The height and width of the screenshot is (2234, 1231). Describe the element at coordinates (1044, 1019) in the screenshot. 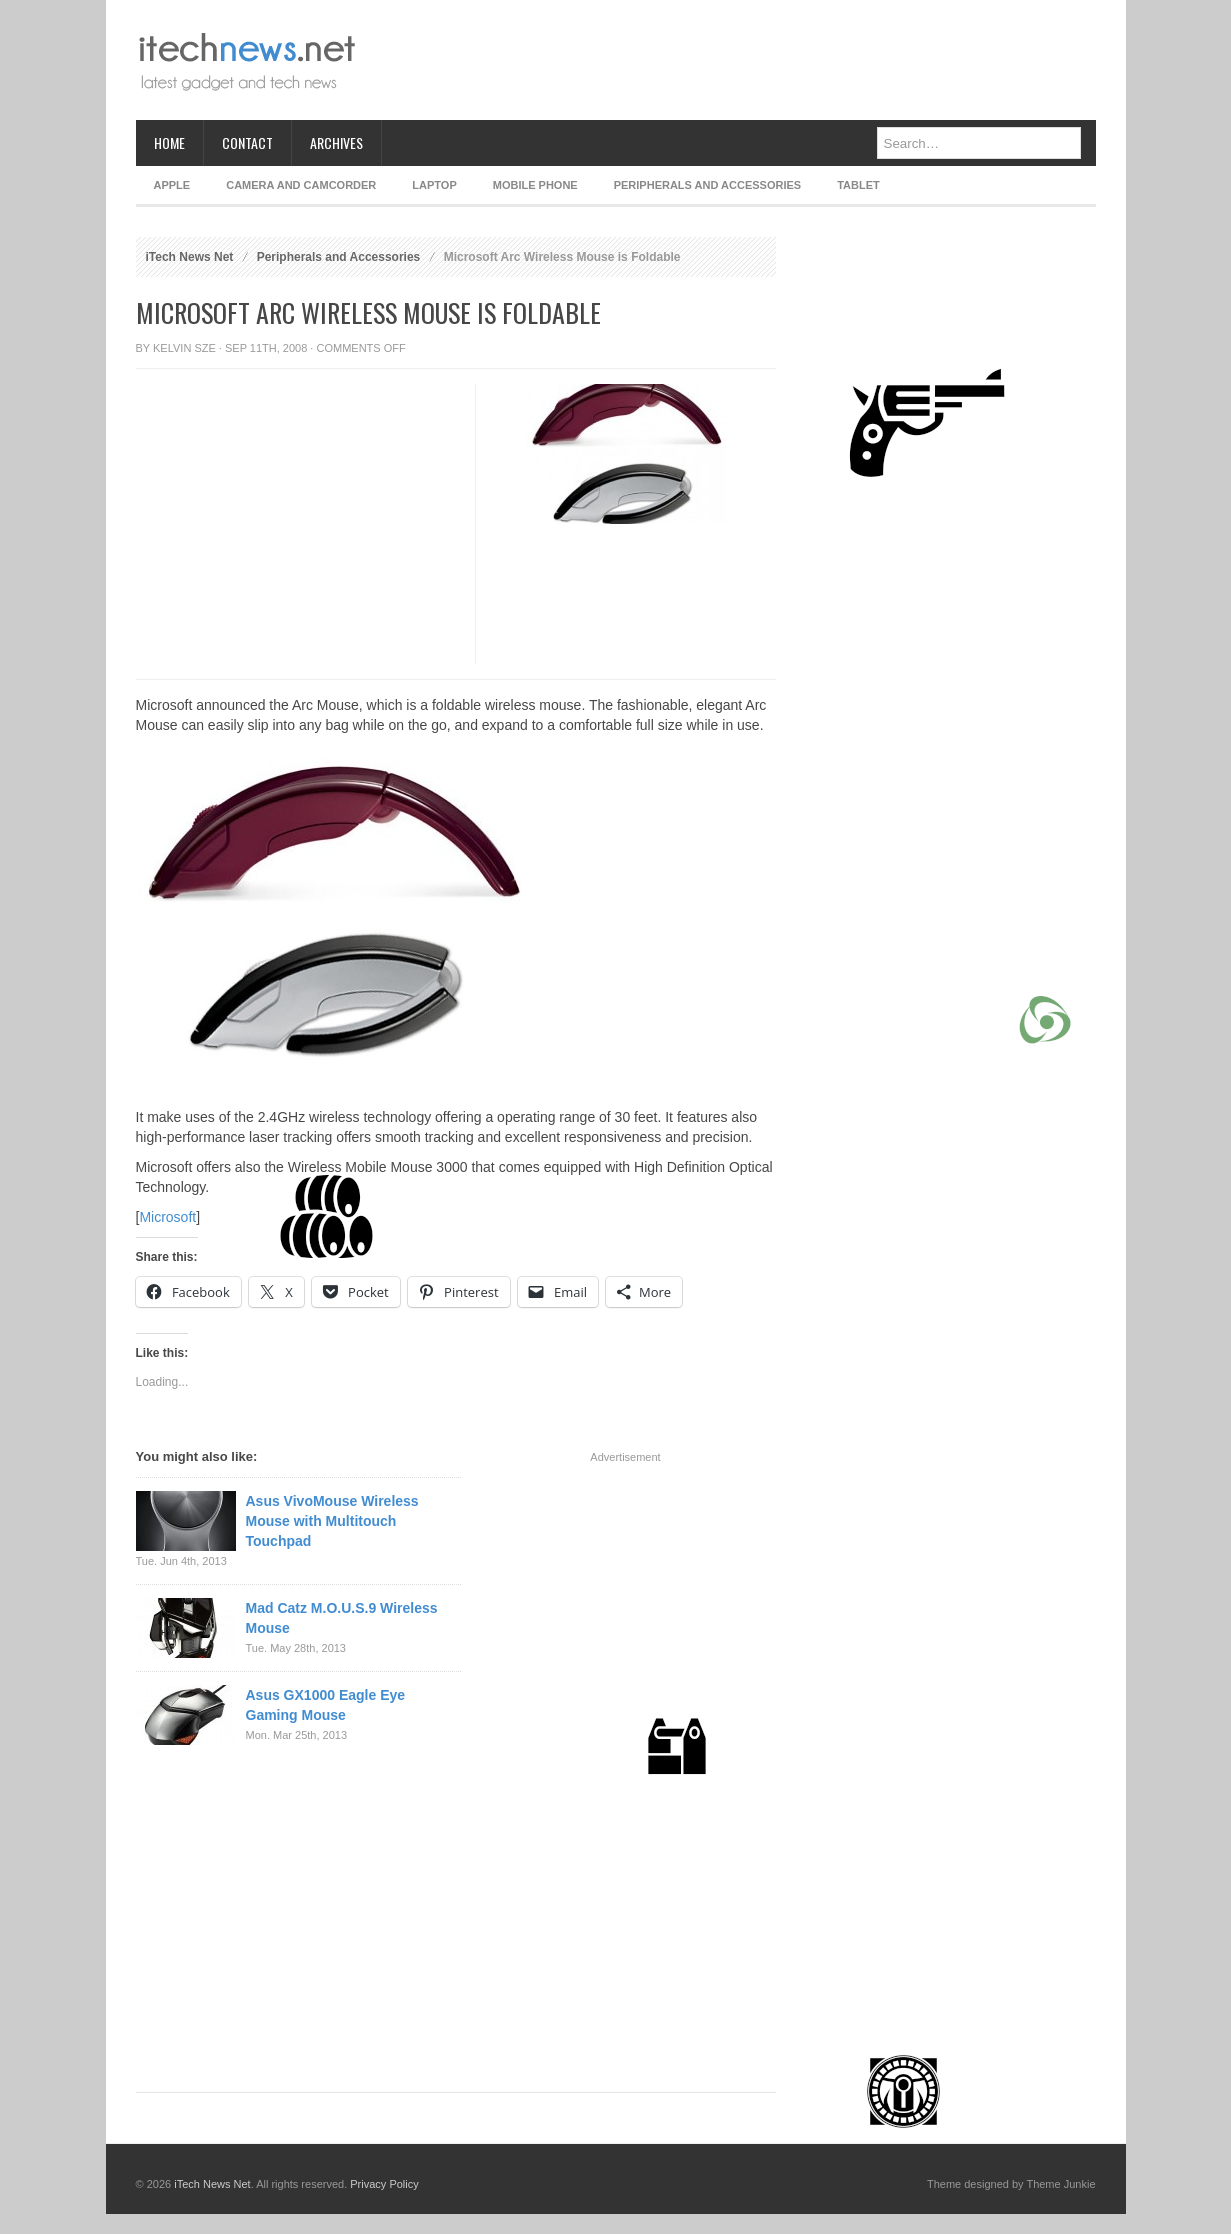

I see `indicates a swirling or cyclone effect in gameplay` at that location.